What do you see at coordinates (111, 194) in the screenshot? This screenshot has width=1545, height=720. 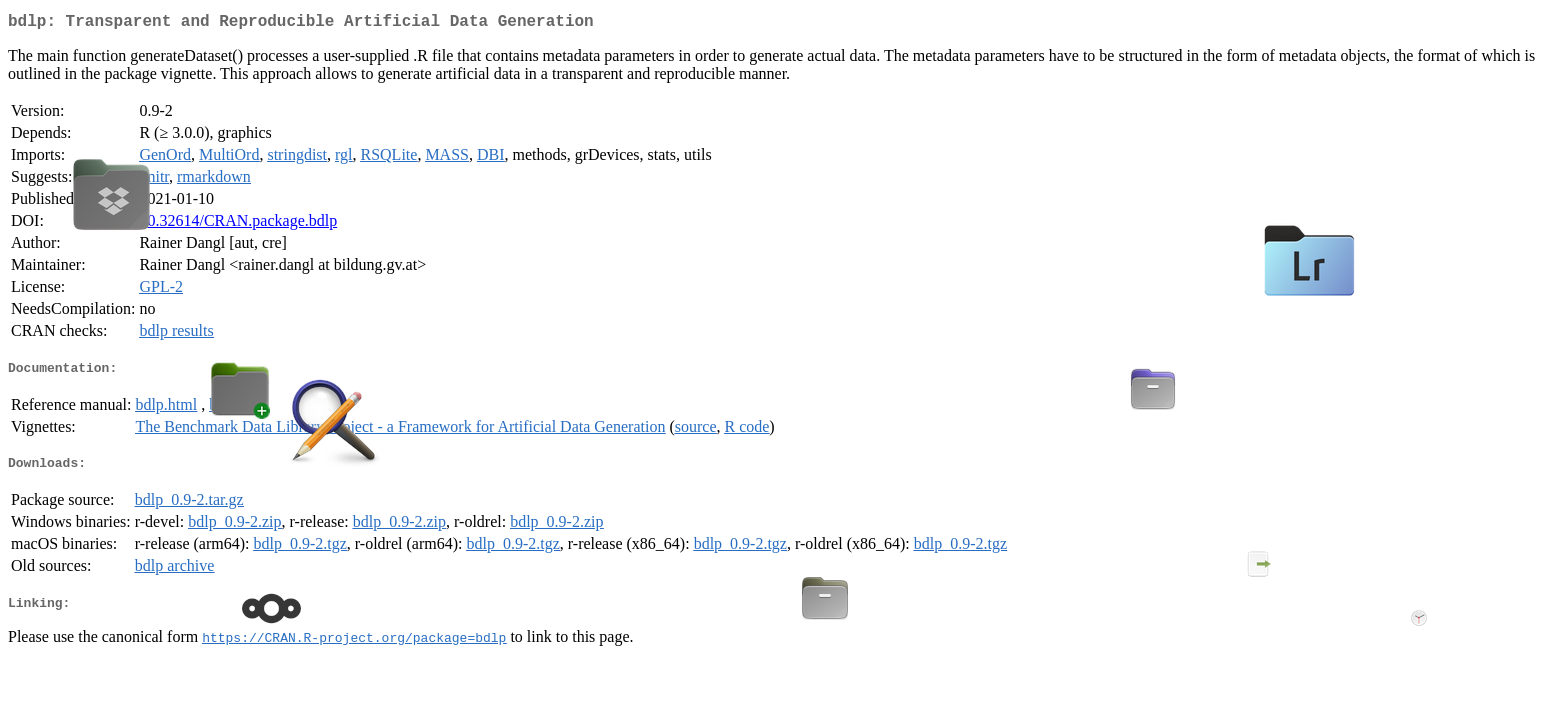 I see `open your dropbox folder` at bounding box center [111, 194].